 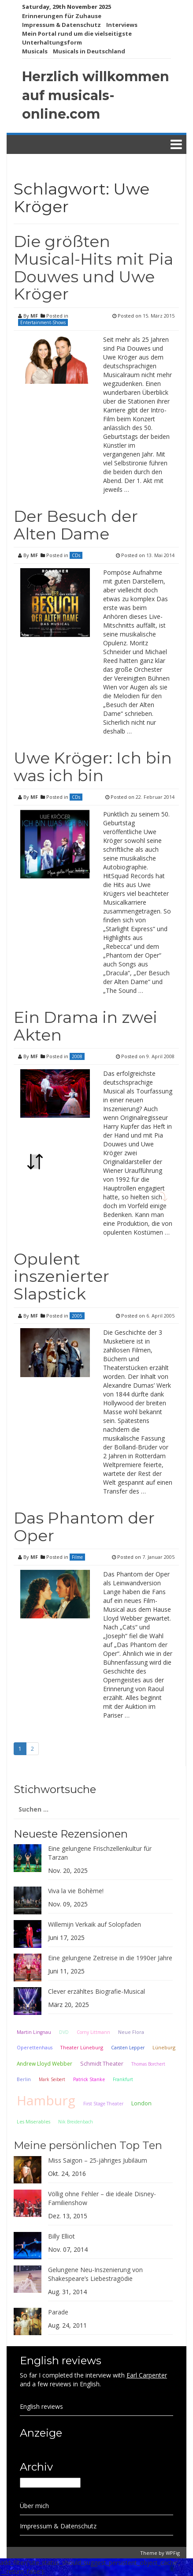 What do you see at coordinates (163, 1196) in the screenshot?
I see `indicates a redirect or forward action` at bounding box center [163, 1196].